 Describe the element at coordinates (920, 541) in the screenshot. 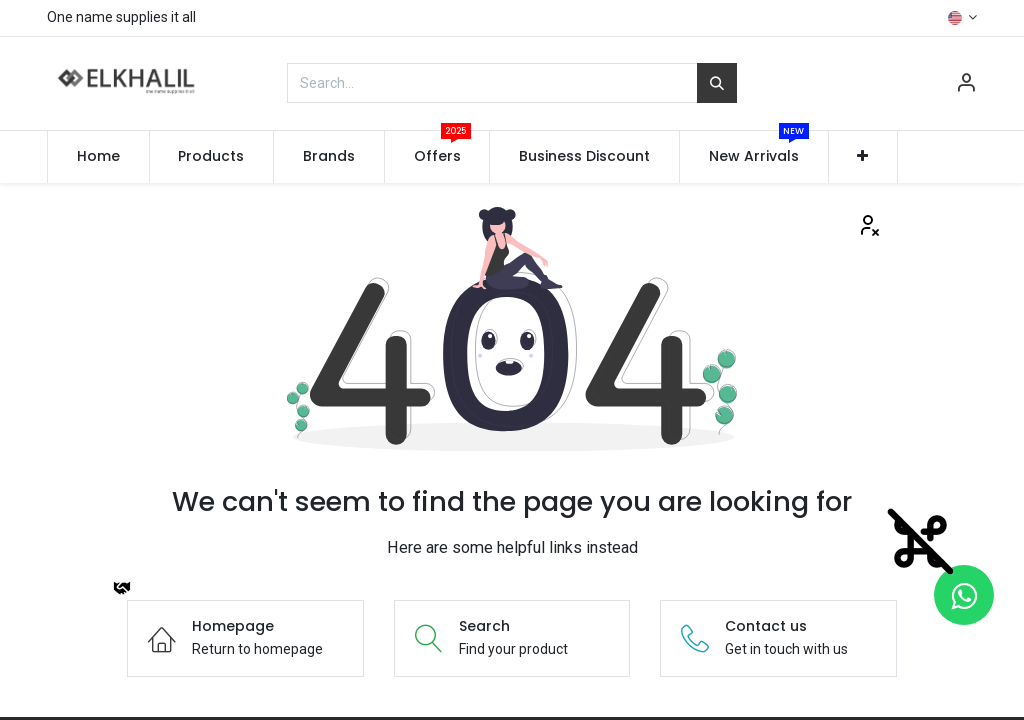

I see `command key shortcut disabled` at that location.